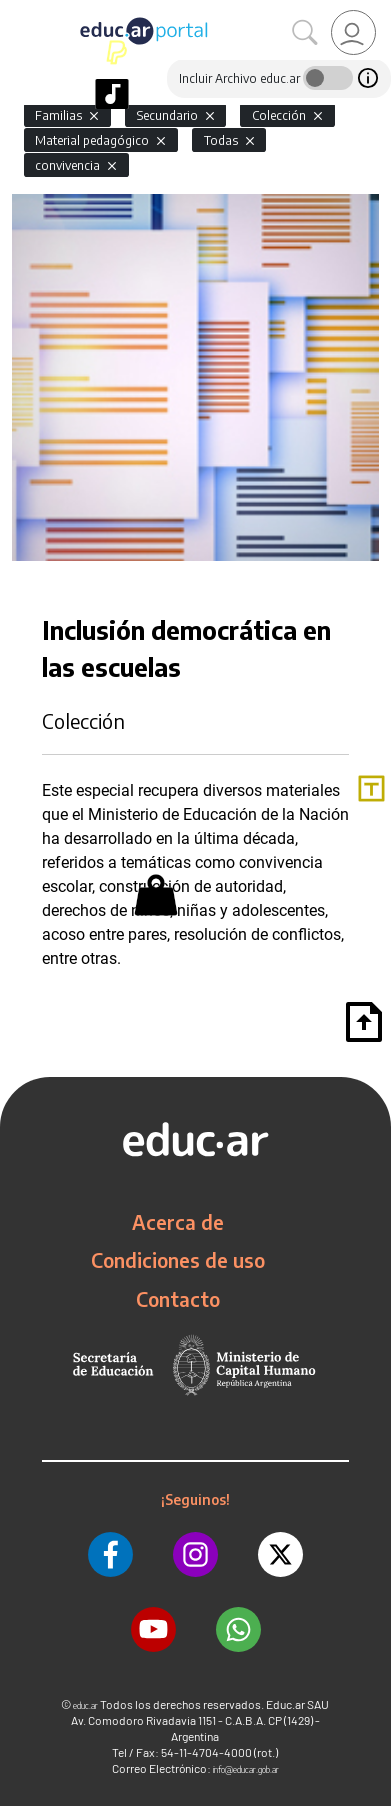 The width and height of the screenshot is (391, 1806). Describe the element at coordinates (371, 788) in the screenshot. I see `insert a text box element` at that location.